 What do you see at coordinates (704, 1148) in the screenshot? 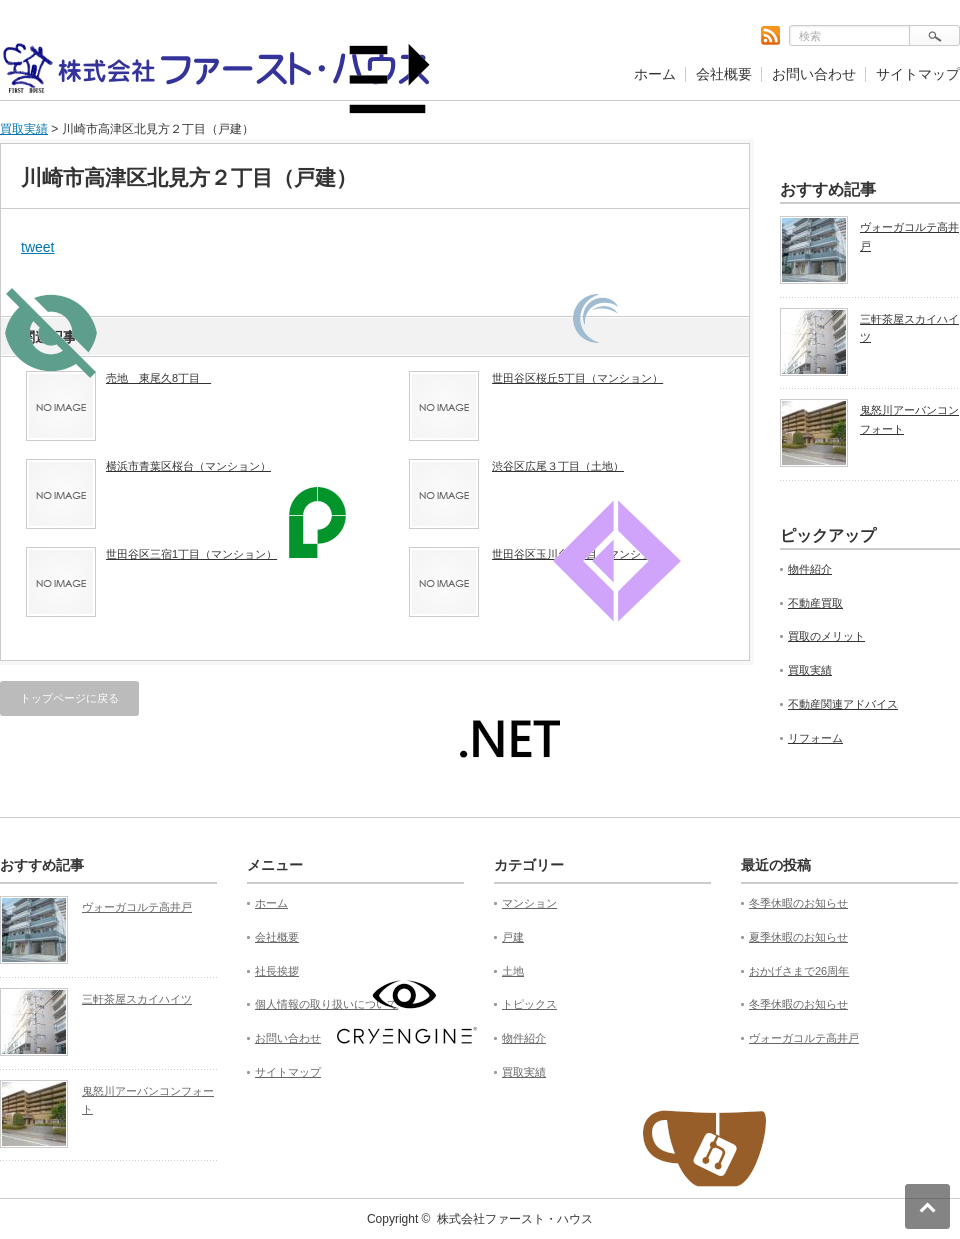
I see `open gitea git repository` at bounding box center [704, 1148].